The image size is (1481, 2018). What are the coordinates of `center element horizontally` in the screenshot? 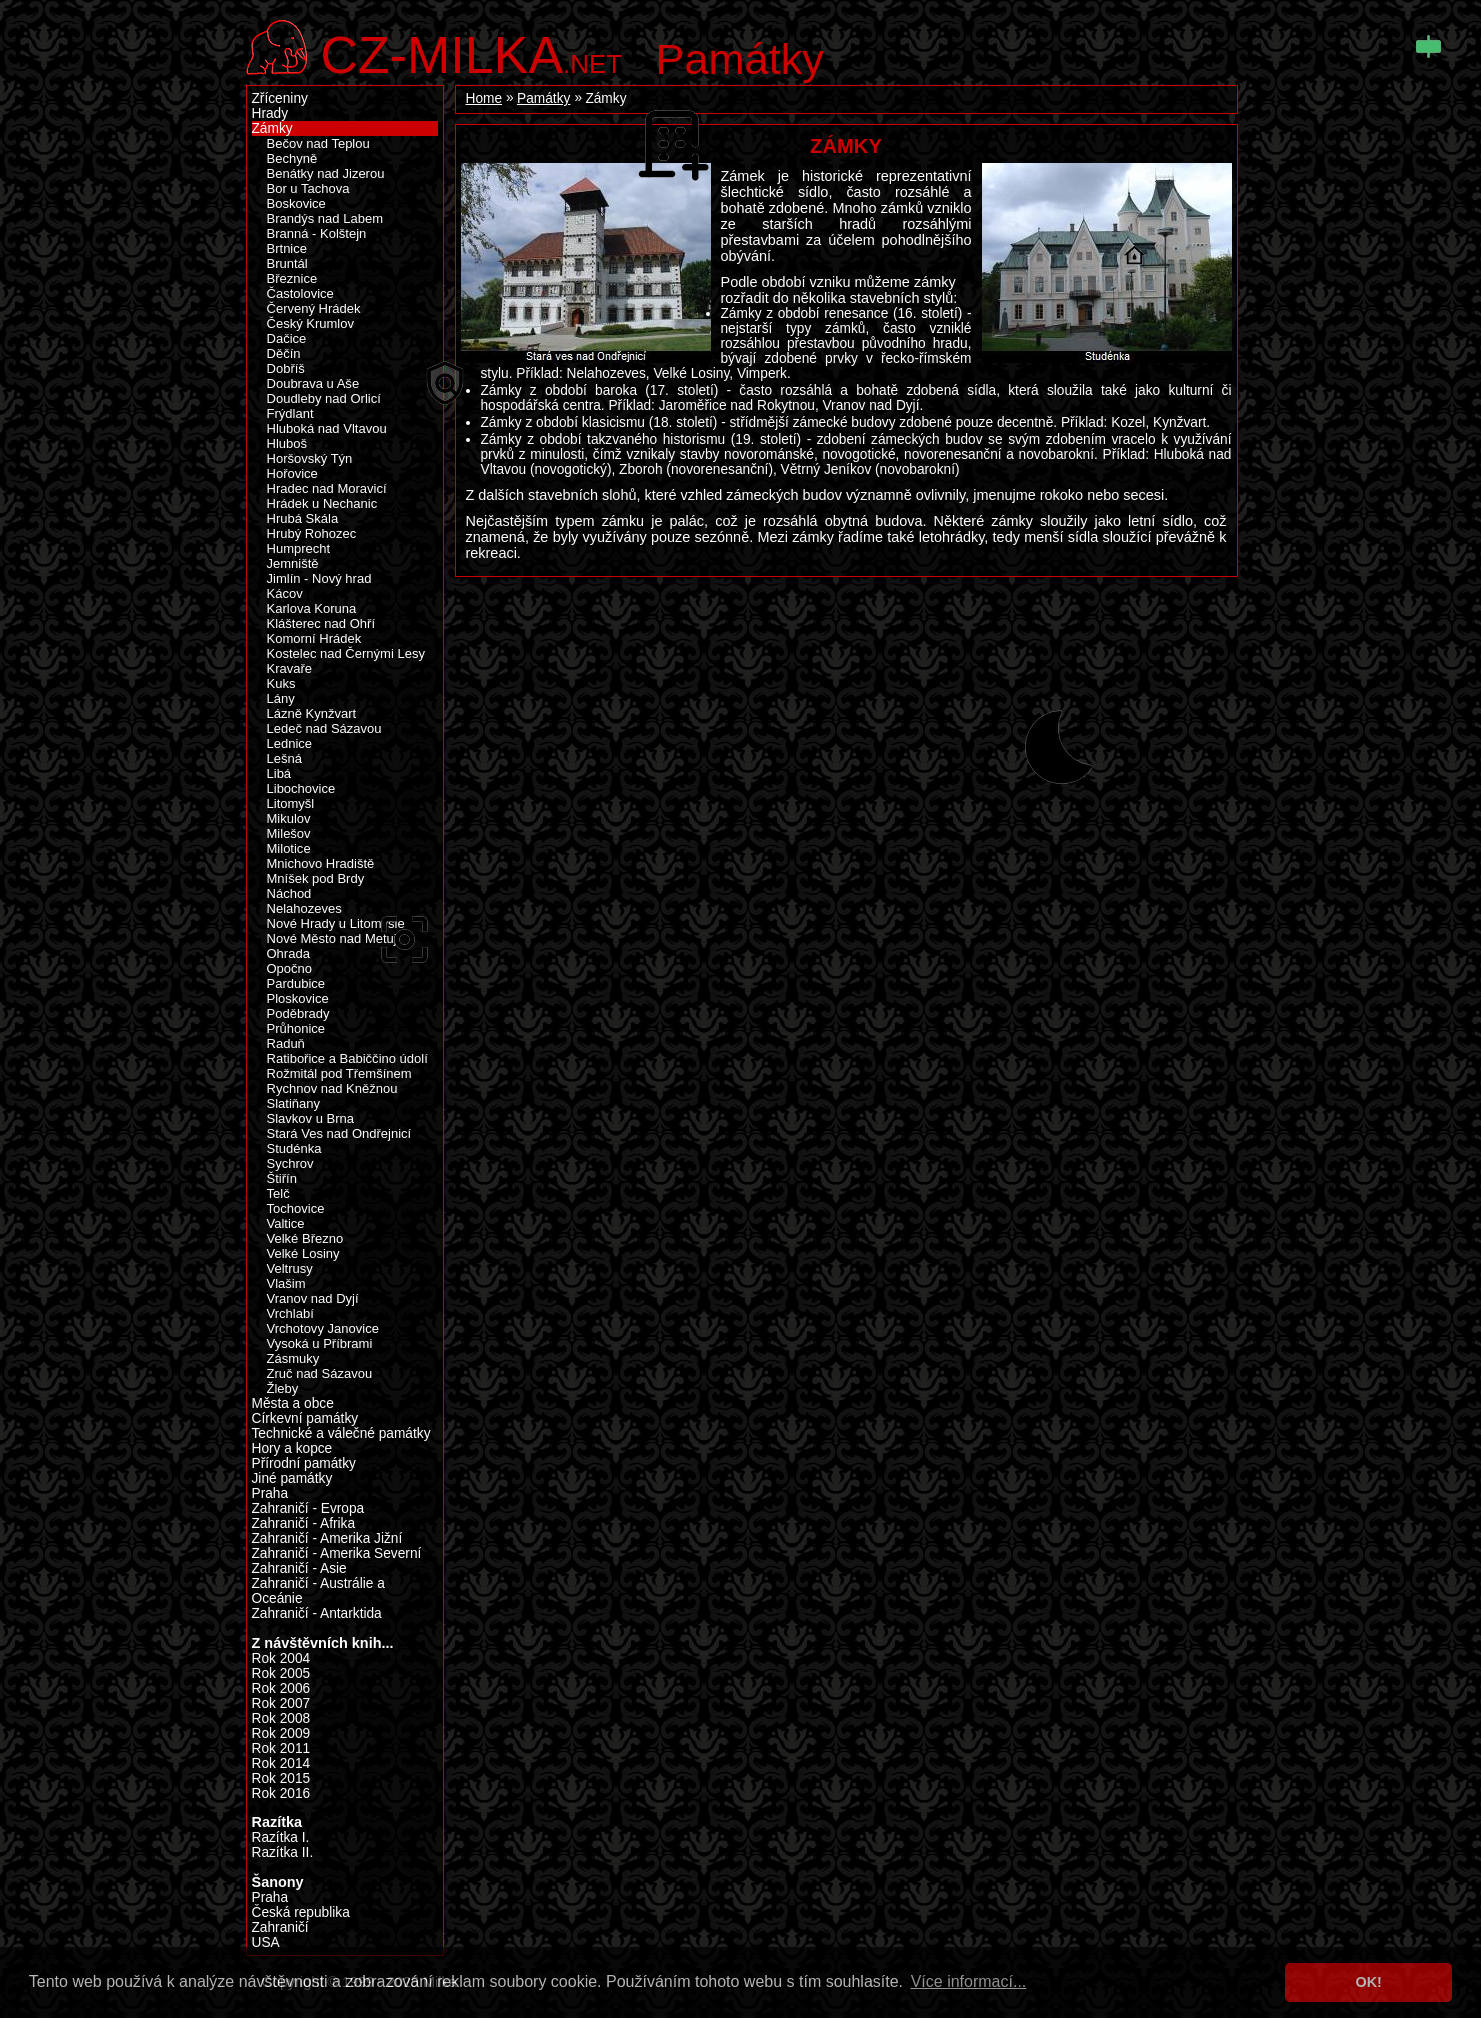 It's located at (1428, 46).